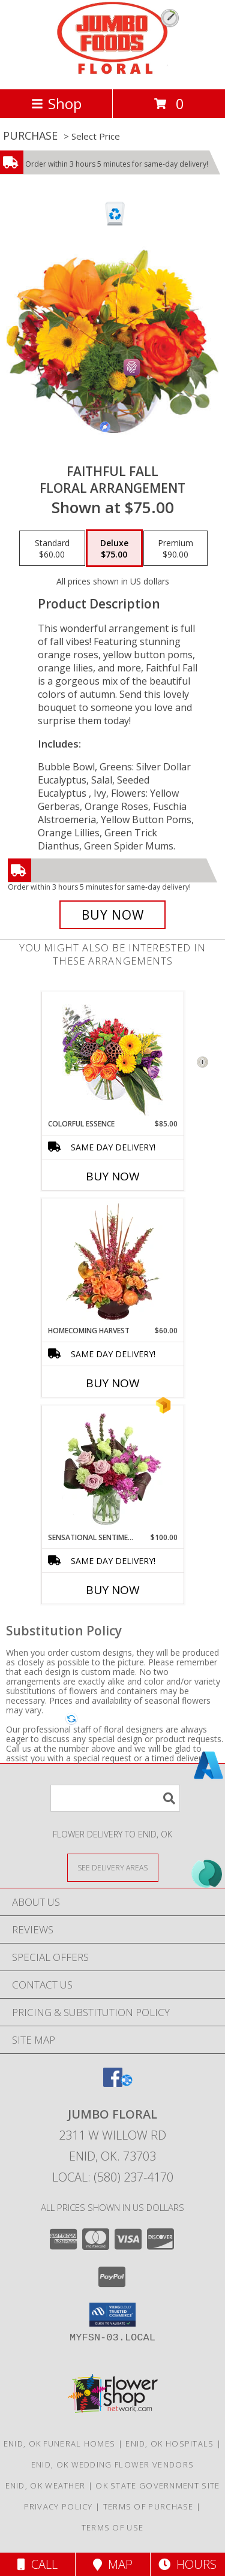  Describe the element at coordinates (127, 2080) in the screenshot. I see `open the windows app store` at that location.